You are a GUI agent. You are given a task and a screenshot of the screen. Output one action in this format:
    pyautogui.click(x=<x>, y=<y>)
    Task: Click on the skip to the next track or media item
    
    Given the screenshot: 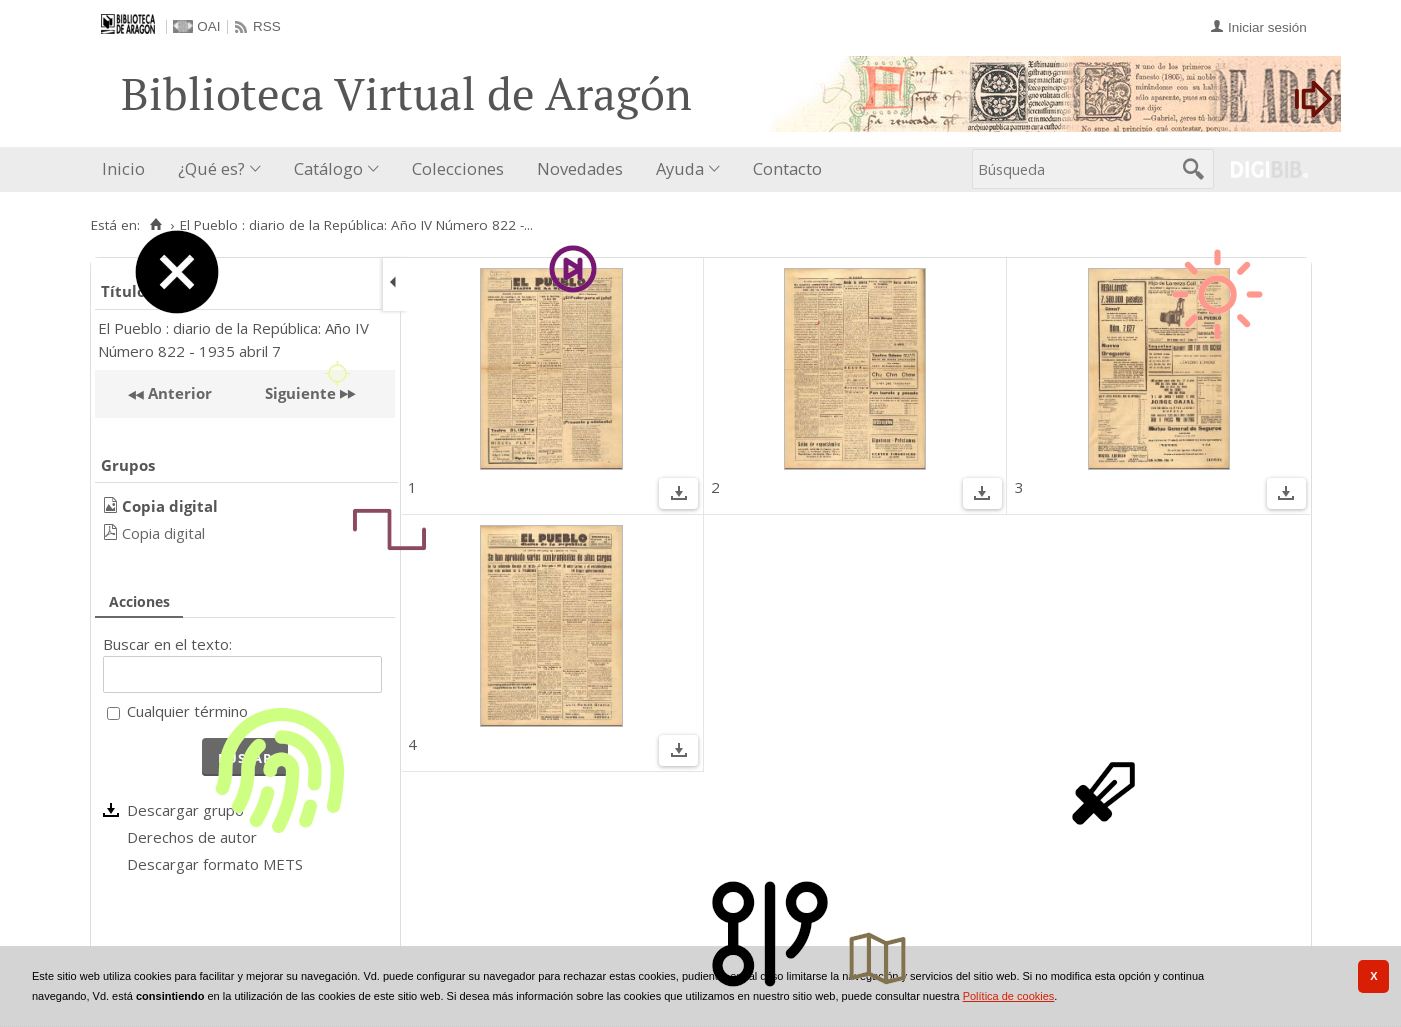 What is the action you would take?
    pyautogui.click(x=573, y=269)
    